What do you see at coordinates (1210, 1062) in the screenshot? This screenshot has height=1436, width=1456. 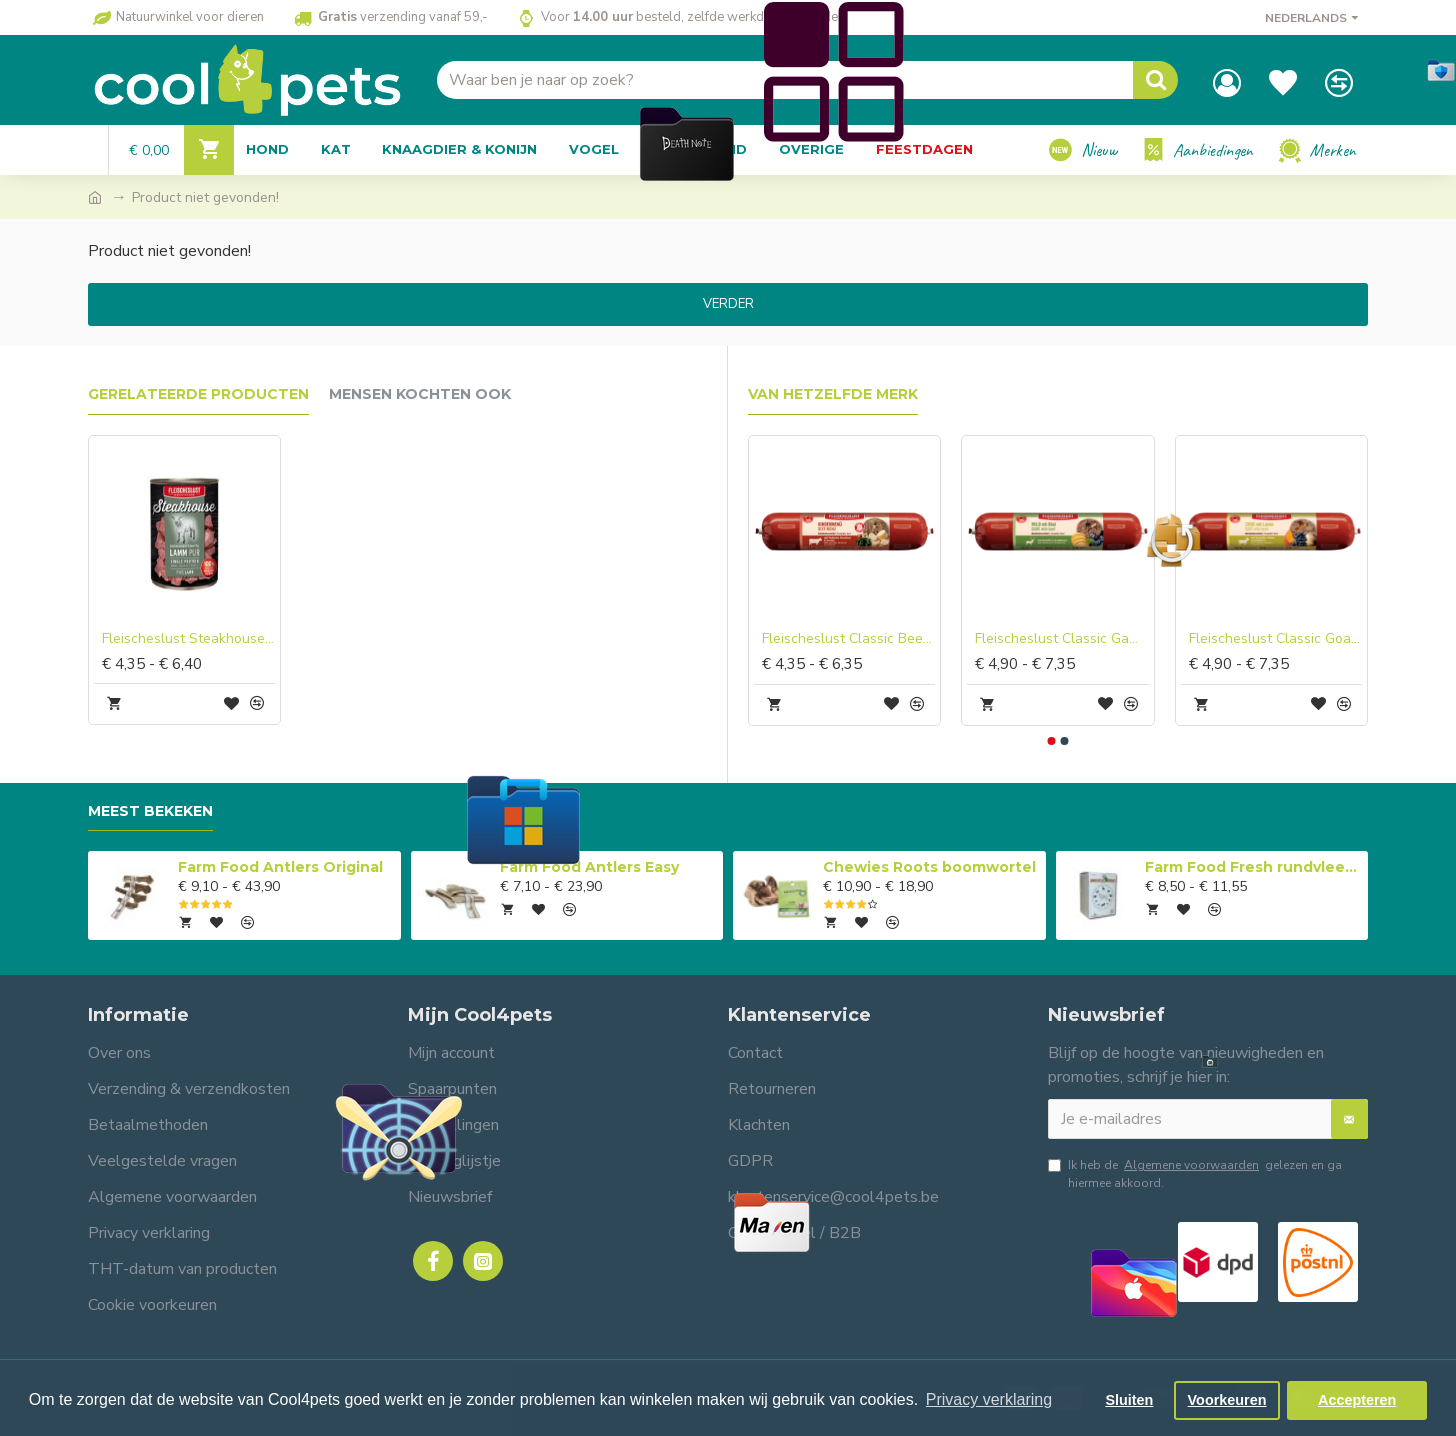 I see `open cordova project folder` at bounding box center [1210, 1062].